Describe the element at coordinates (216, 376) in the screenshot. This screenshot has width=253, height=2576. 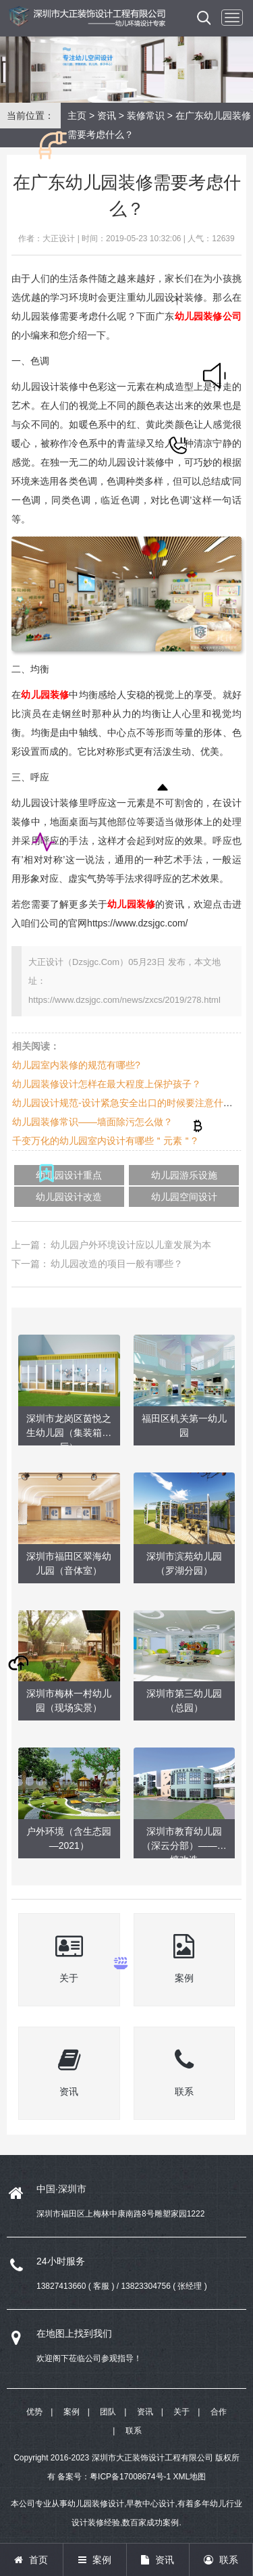
I see `adjust volume to low level` at that location.